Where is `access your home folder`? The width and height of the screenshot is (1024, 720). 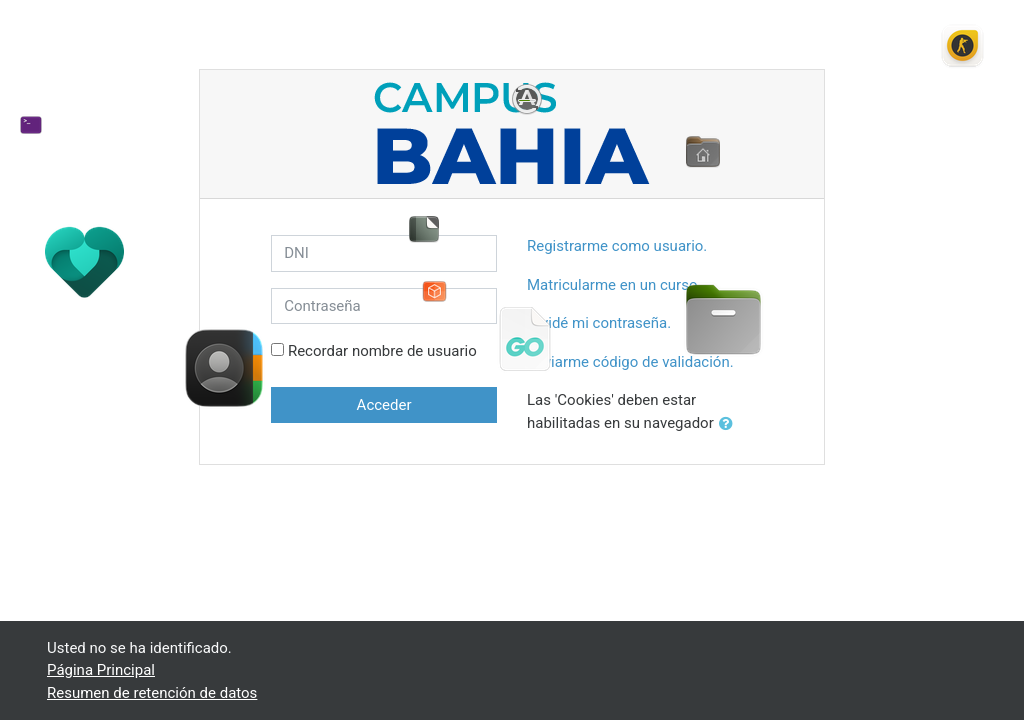
access your home folder is located at coordinates (703, 151).